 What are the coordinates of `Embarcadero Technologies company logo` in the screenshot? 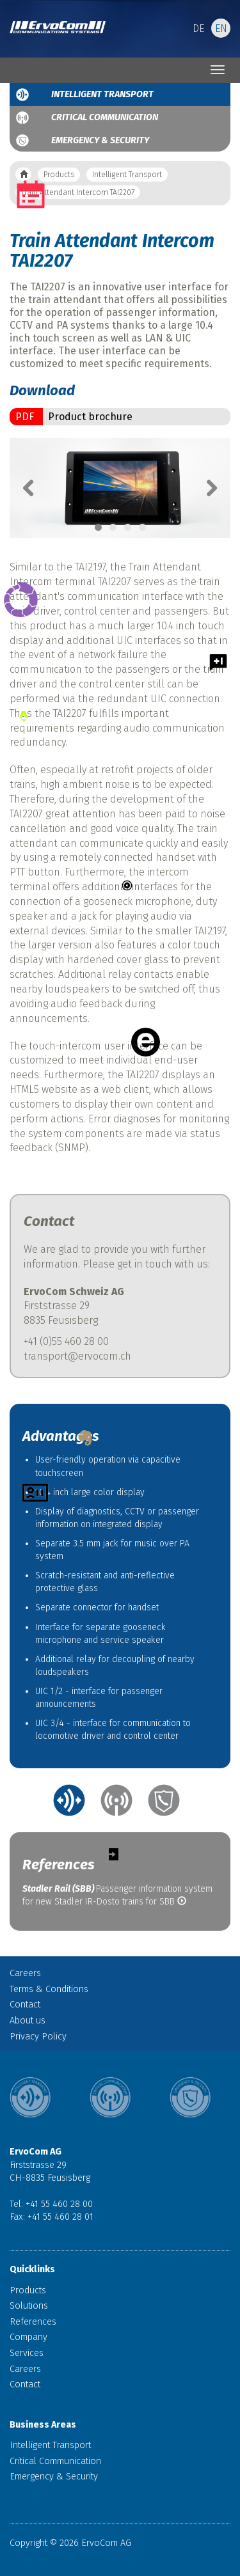 It's located at (145, 1042).